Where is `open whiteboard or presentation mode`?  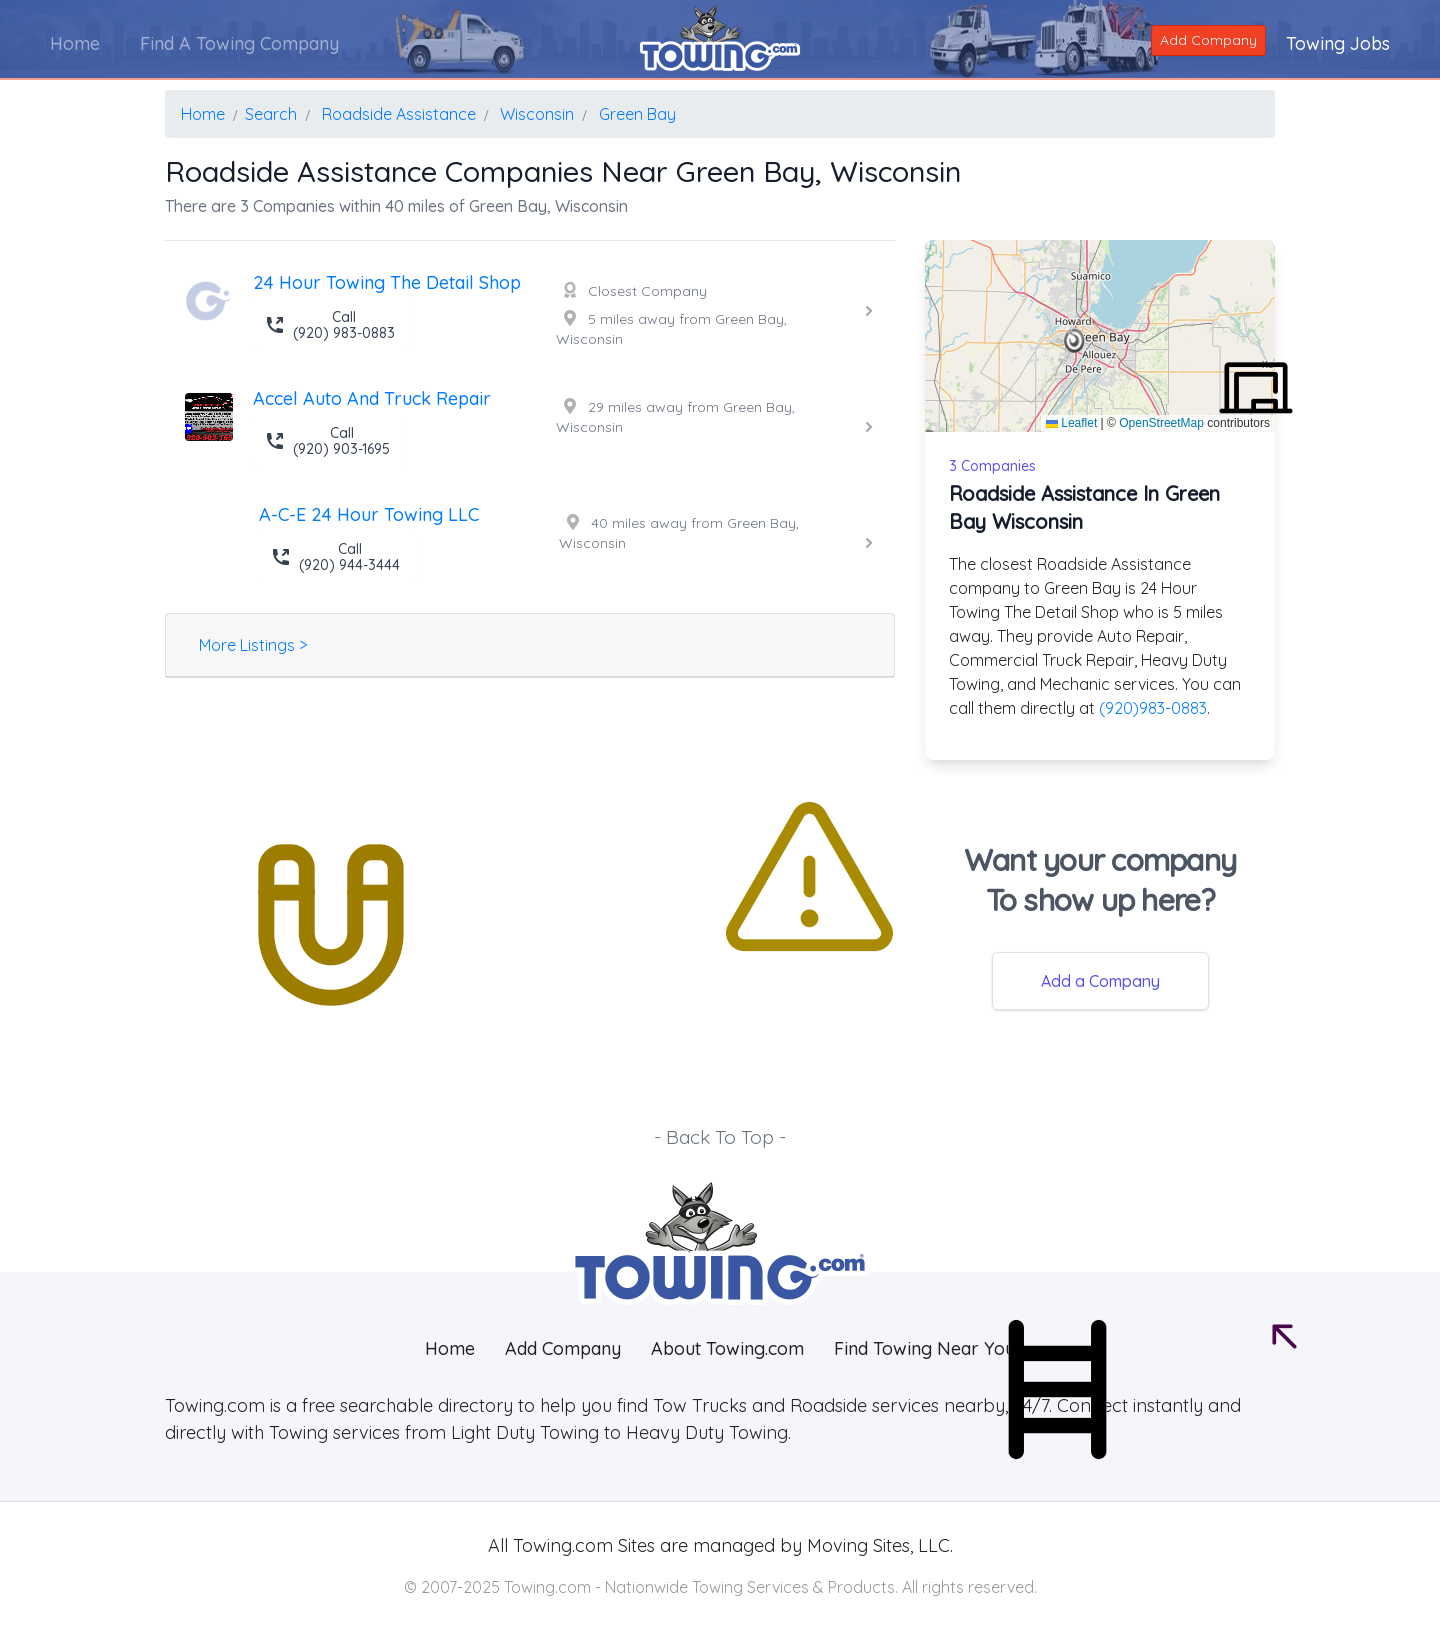
open whiteboard or presentation mode is located at coordinates (1256, 389).